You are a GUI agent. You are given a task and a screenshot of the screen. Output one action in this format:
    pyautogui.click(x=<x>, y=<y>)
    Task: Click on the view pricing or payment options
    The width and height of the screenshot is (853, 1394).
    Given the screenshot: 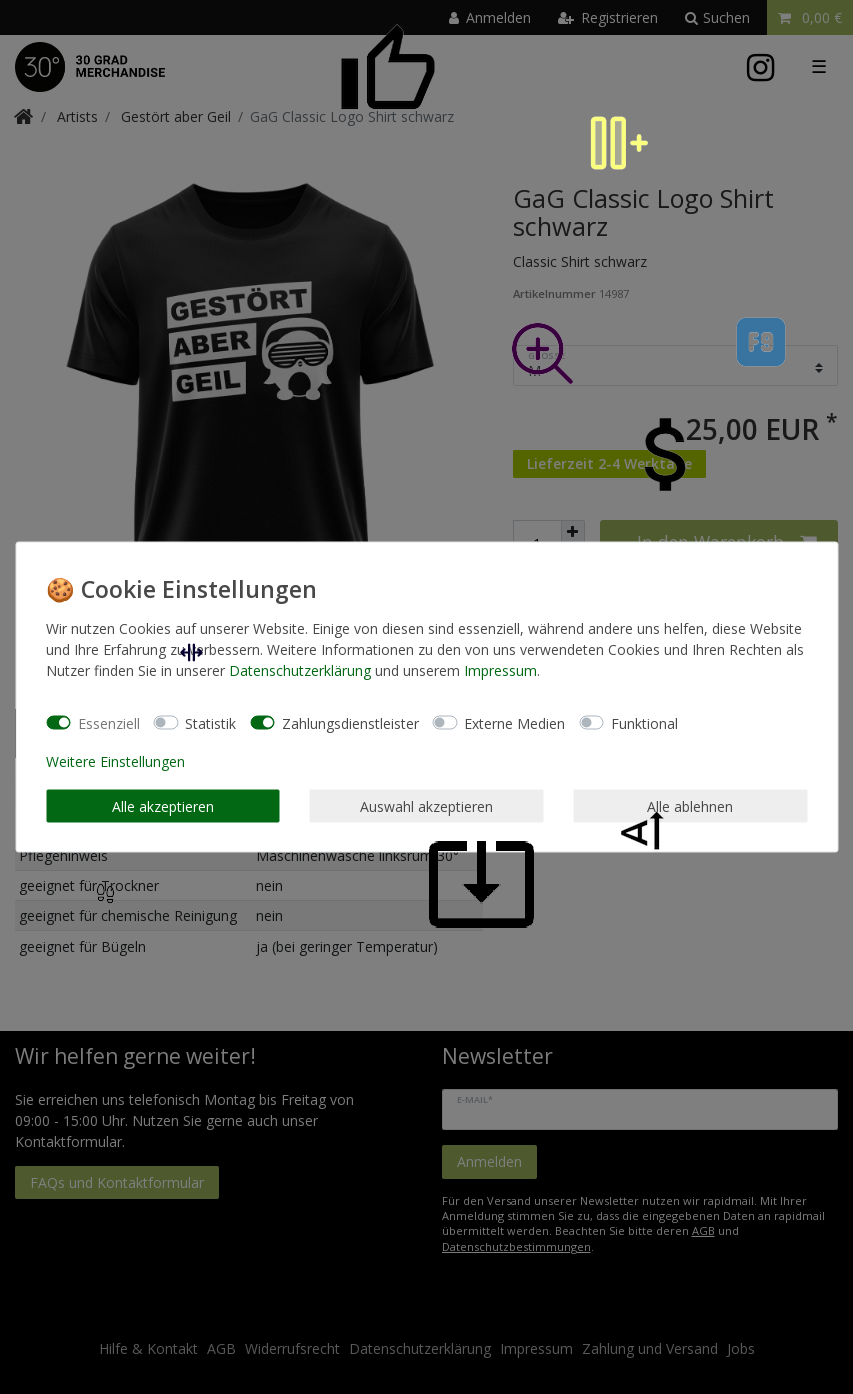 What is the action you would take?
    pyautogui.click(x=667, y=454)
    